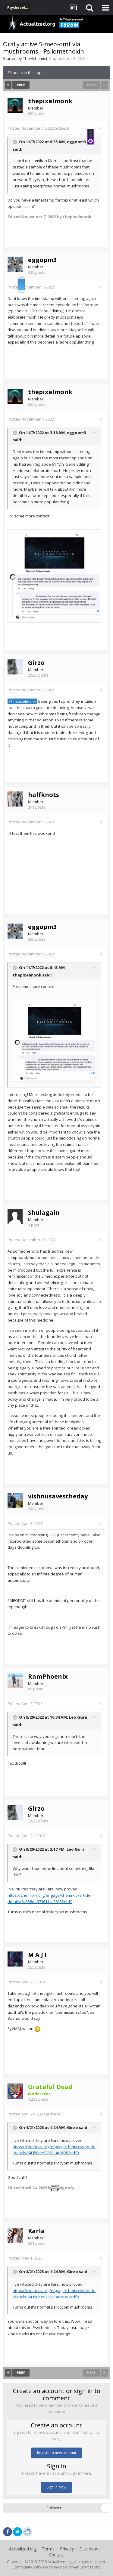  What do you see at coordinates (55, 2188) in the screenshot?
I see `print the current document` at bounding box center [55, 2188].